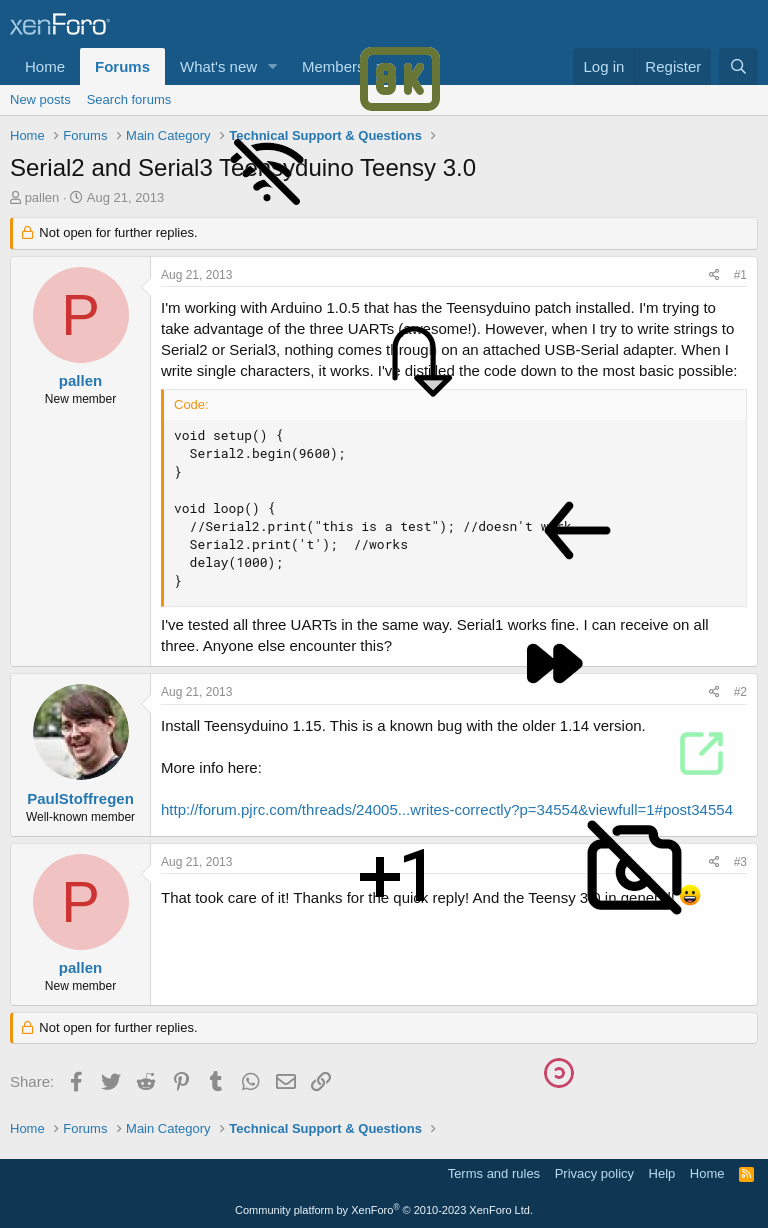  What do you see at coordinates (634, 867) in the screenshot?
I see `camera is disabled or turned off` at bounding box center [634, 867].